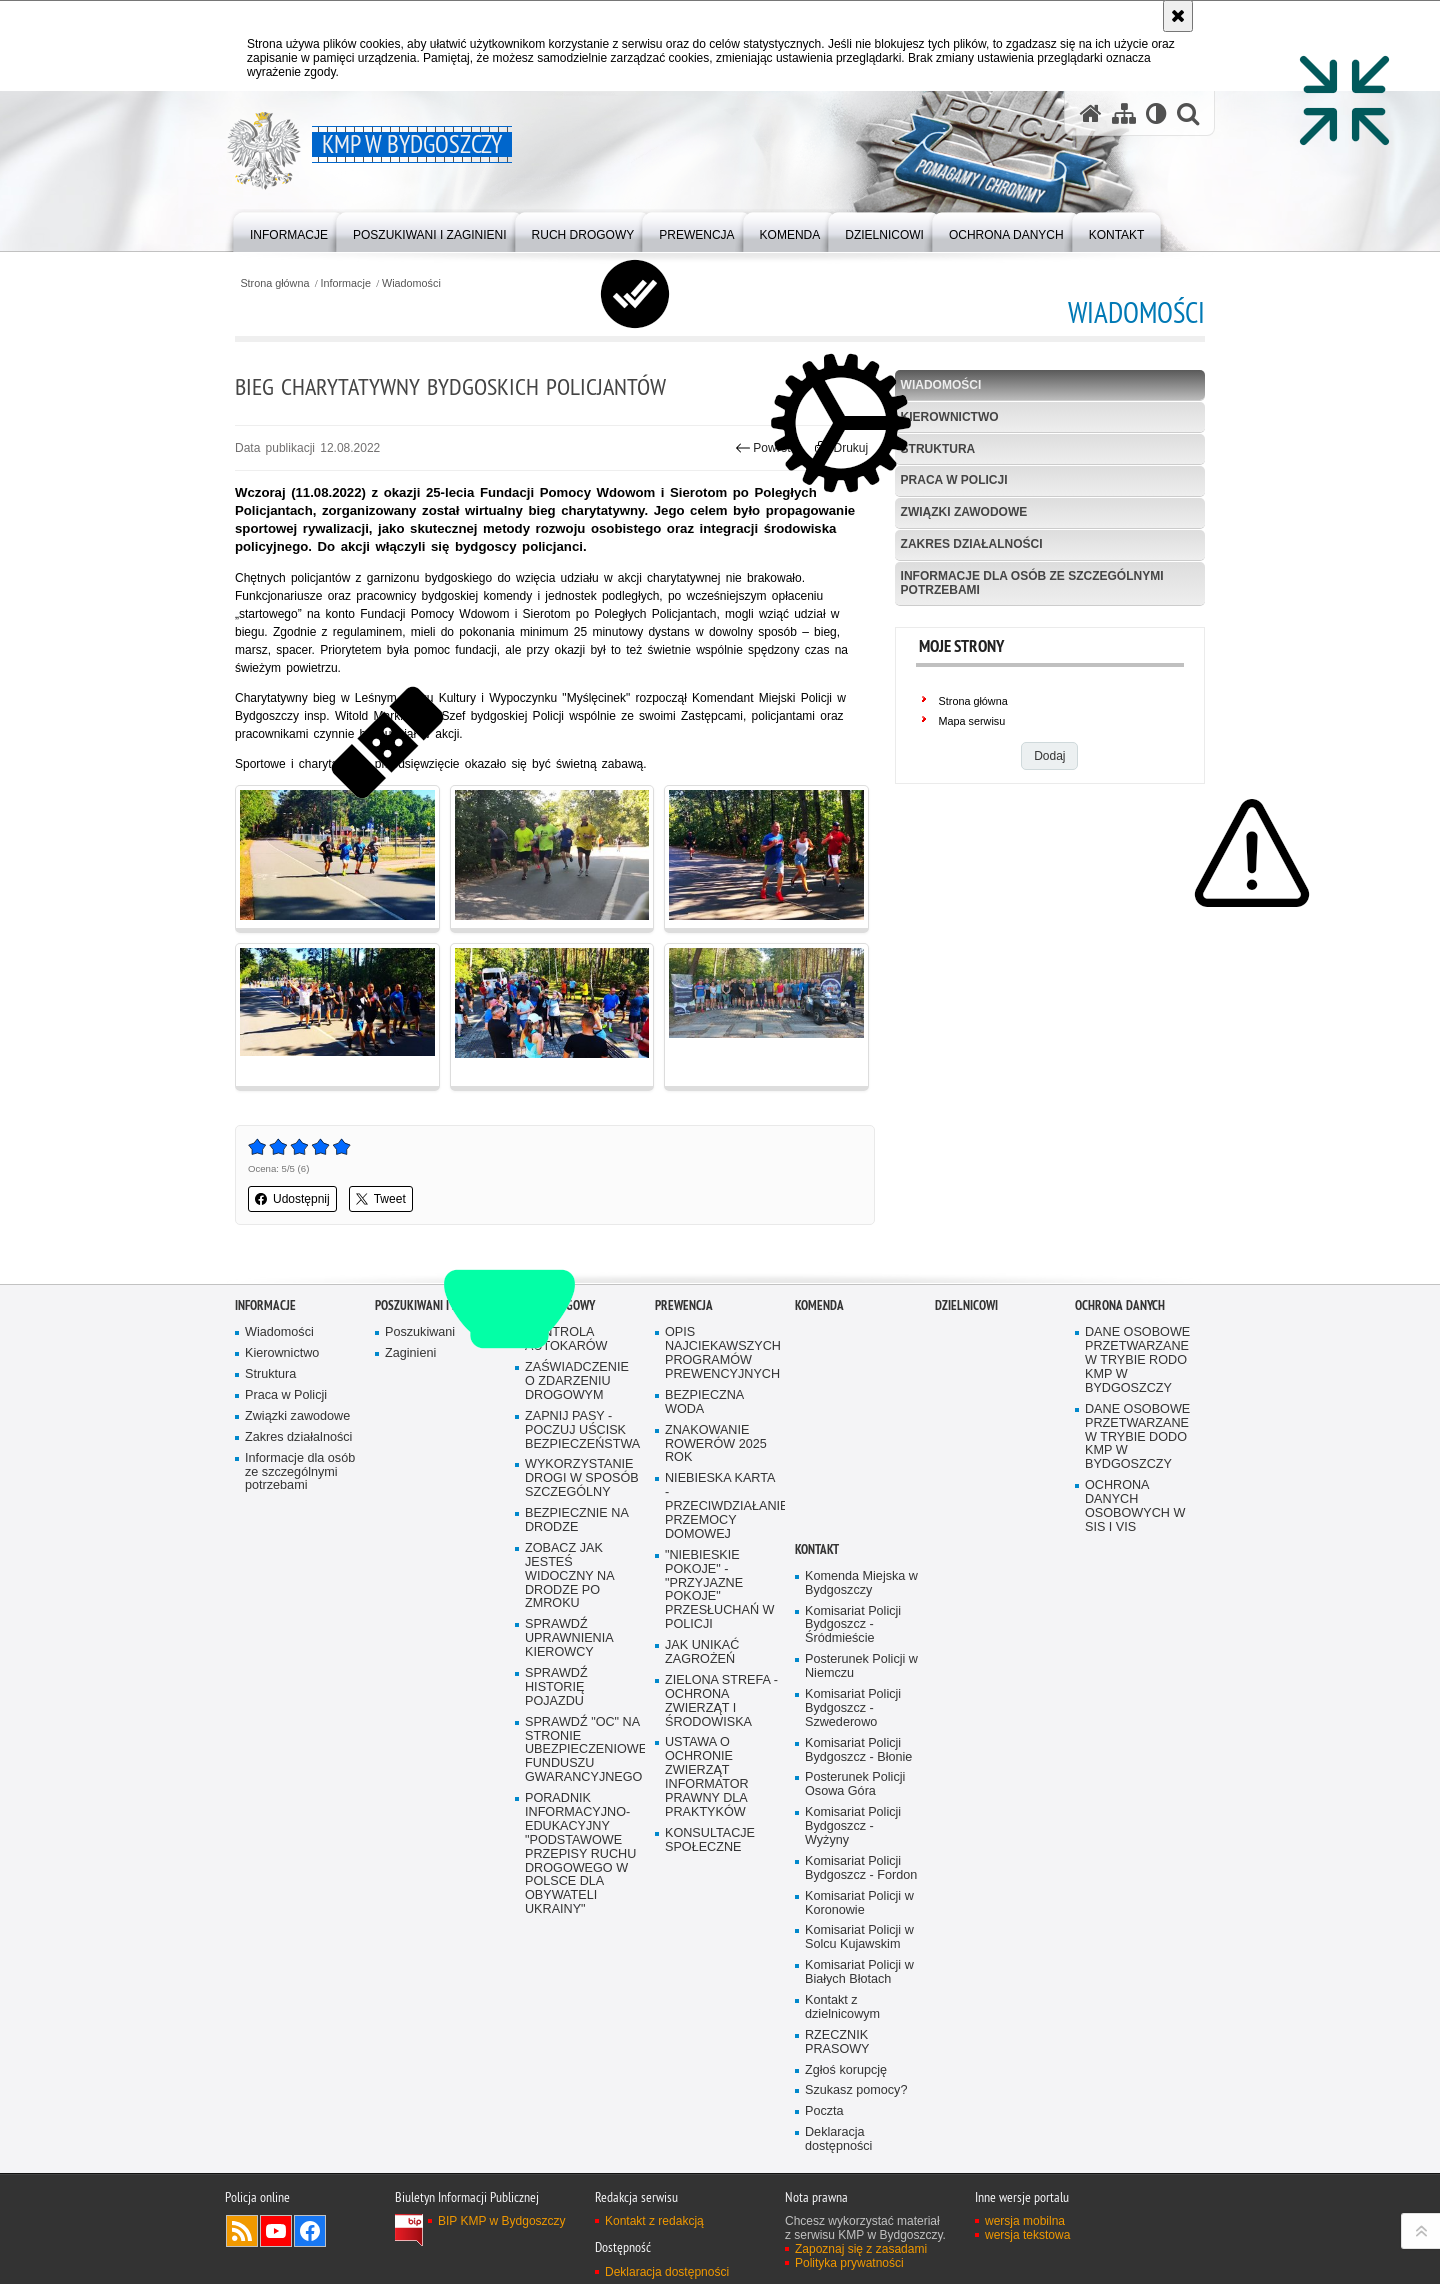 The width and height of the screenshot is (1440, 2284). Describe the element at coordinates (635, 294) in the screenshot. I see `all tasks completed successfully` at that location.